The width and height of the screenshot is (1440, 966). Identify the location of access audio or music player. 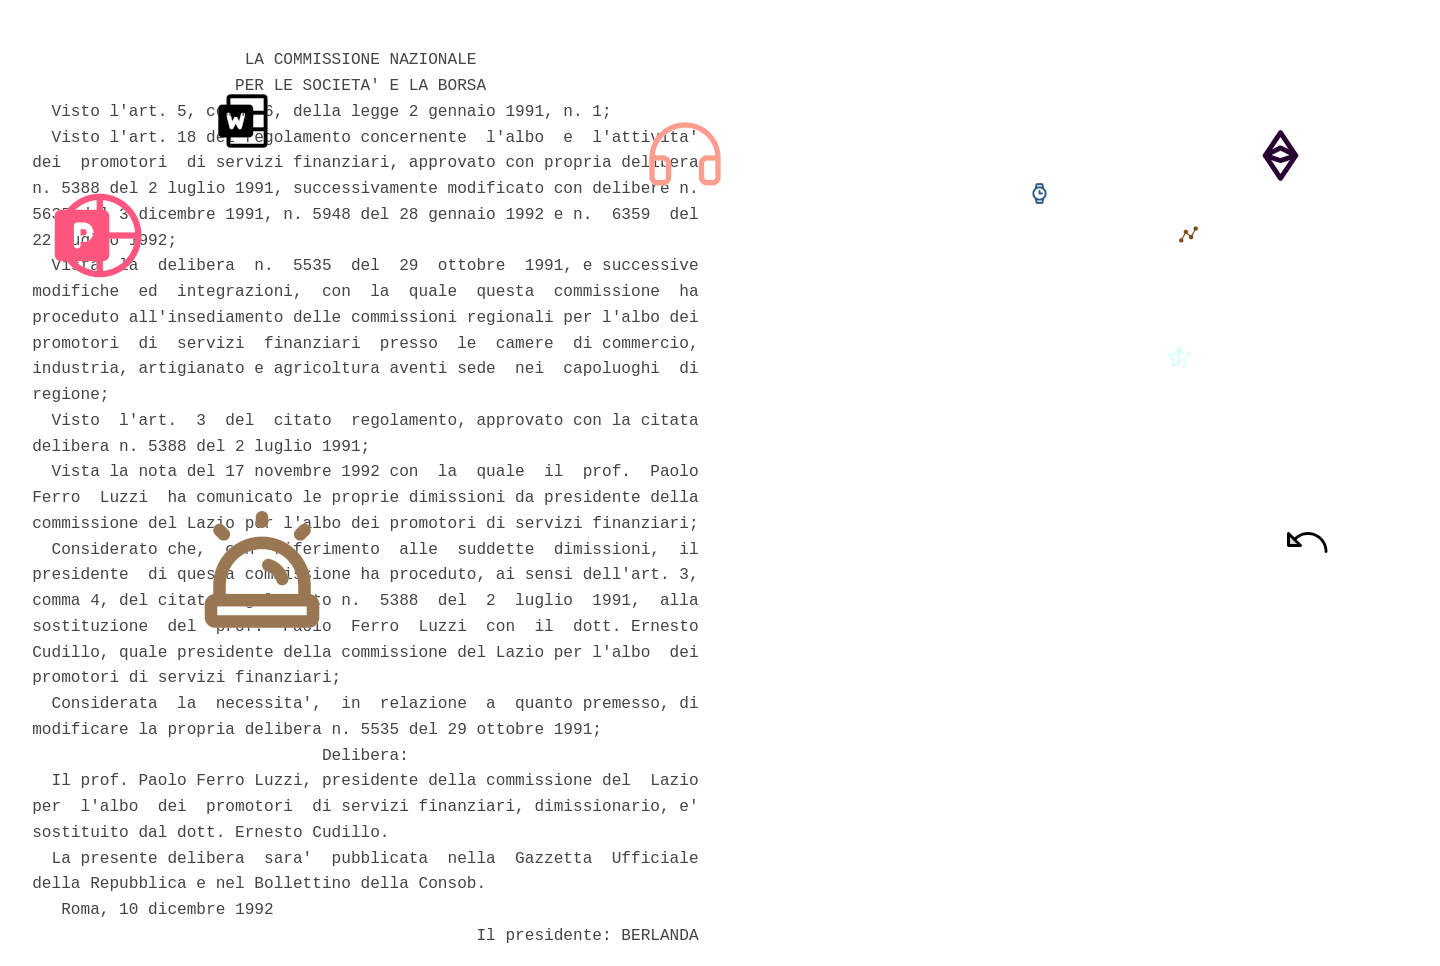
(685, 158).